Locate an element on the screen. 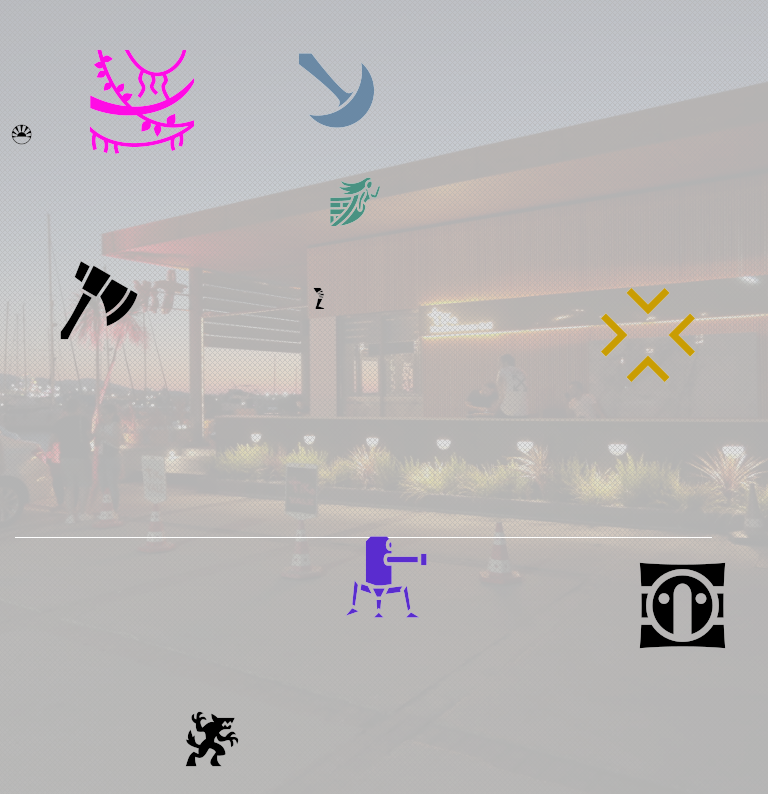  view injury or recovery status is located at coordinates (319, 298).